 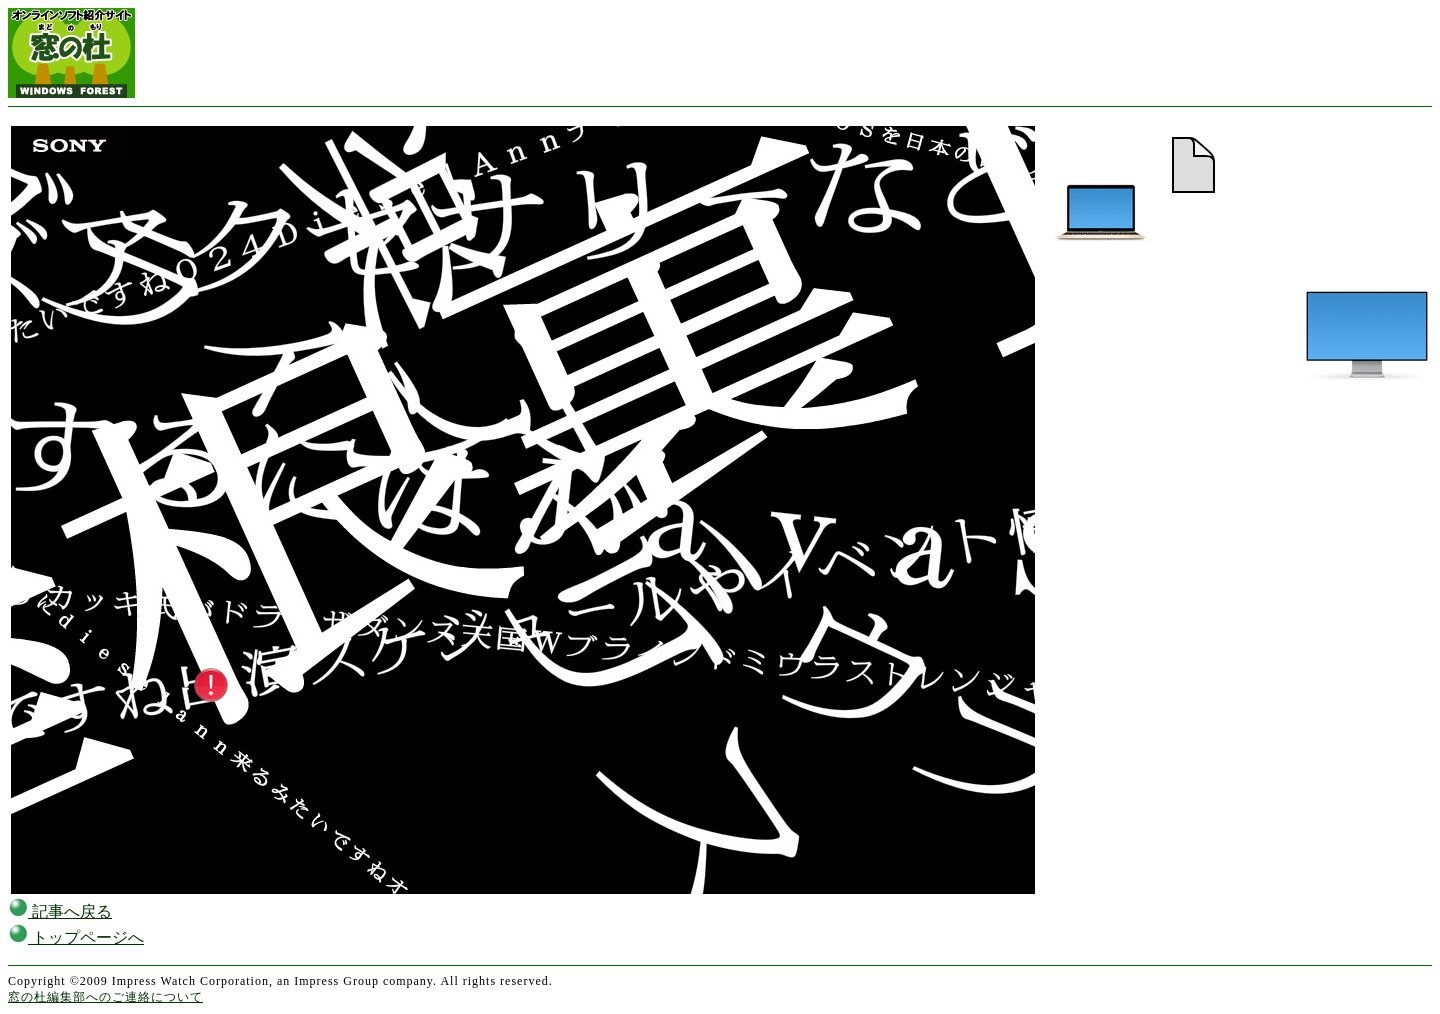 What do you see at coordinates (211, 685) in the screenshot?
I see `indicates an important alert or warning` at bounding box center [211, 685].